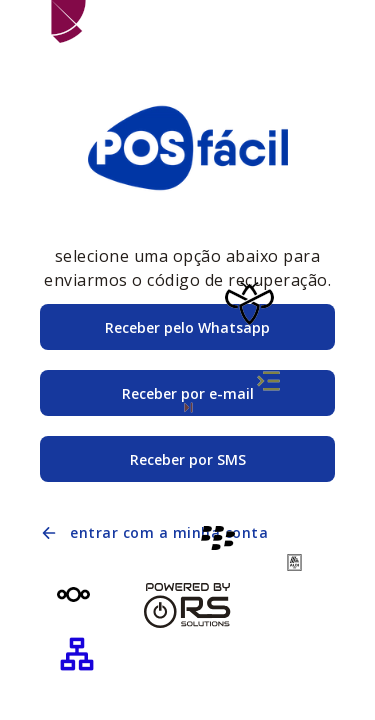  I want to click on open Poetry package manager, so click(68, 21).